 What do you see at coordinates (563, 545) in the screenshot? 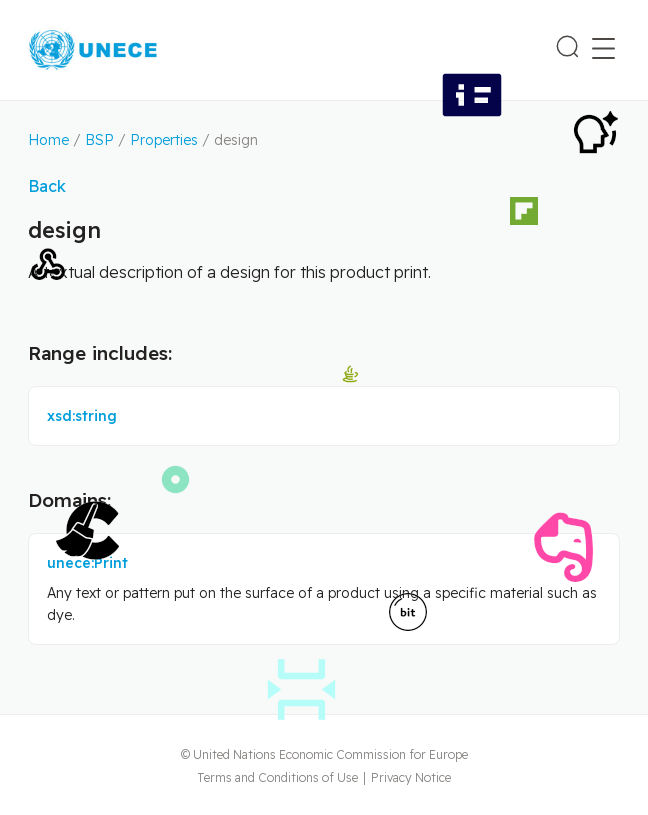
I see `open Evernote app` at bounding box center [563, 545].